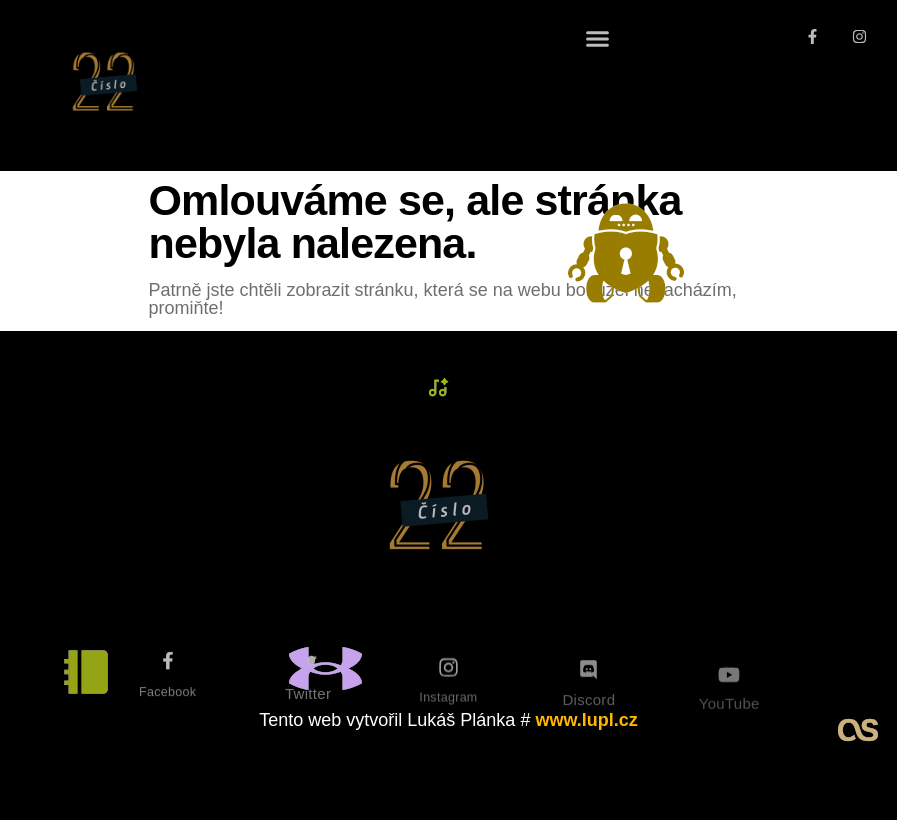  What do you see at coordinates (86, 672) in the screenshot?
I see `view booklet or documentation` at bounding box center [86, 672].